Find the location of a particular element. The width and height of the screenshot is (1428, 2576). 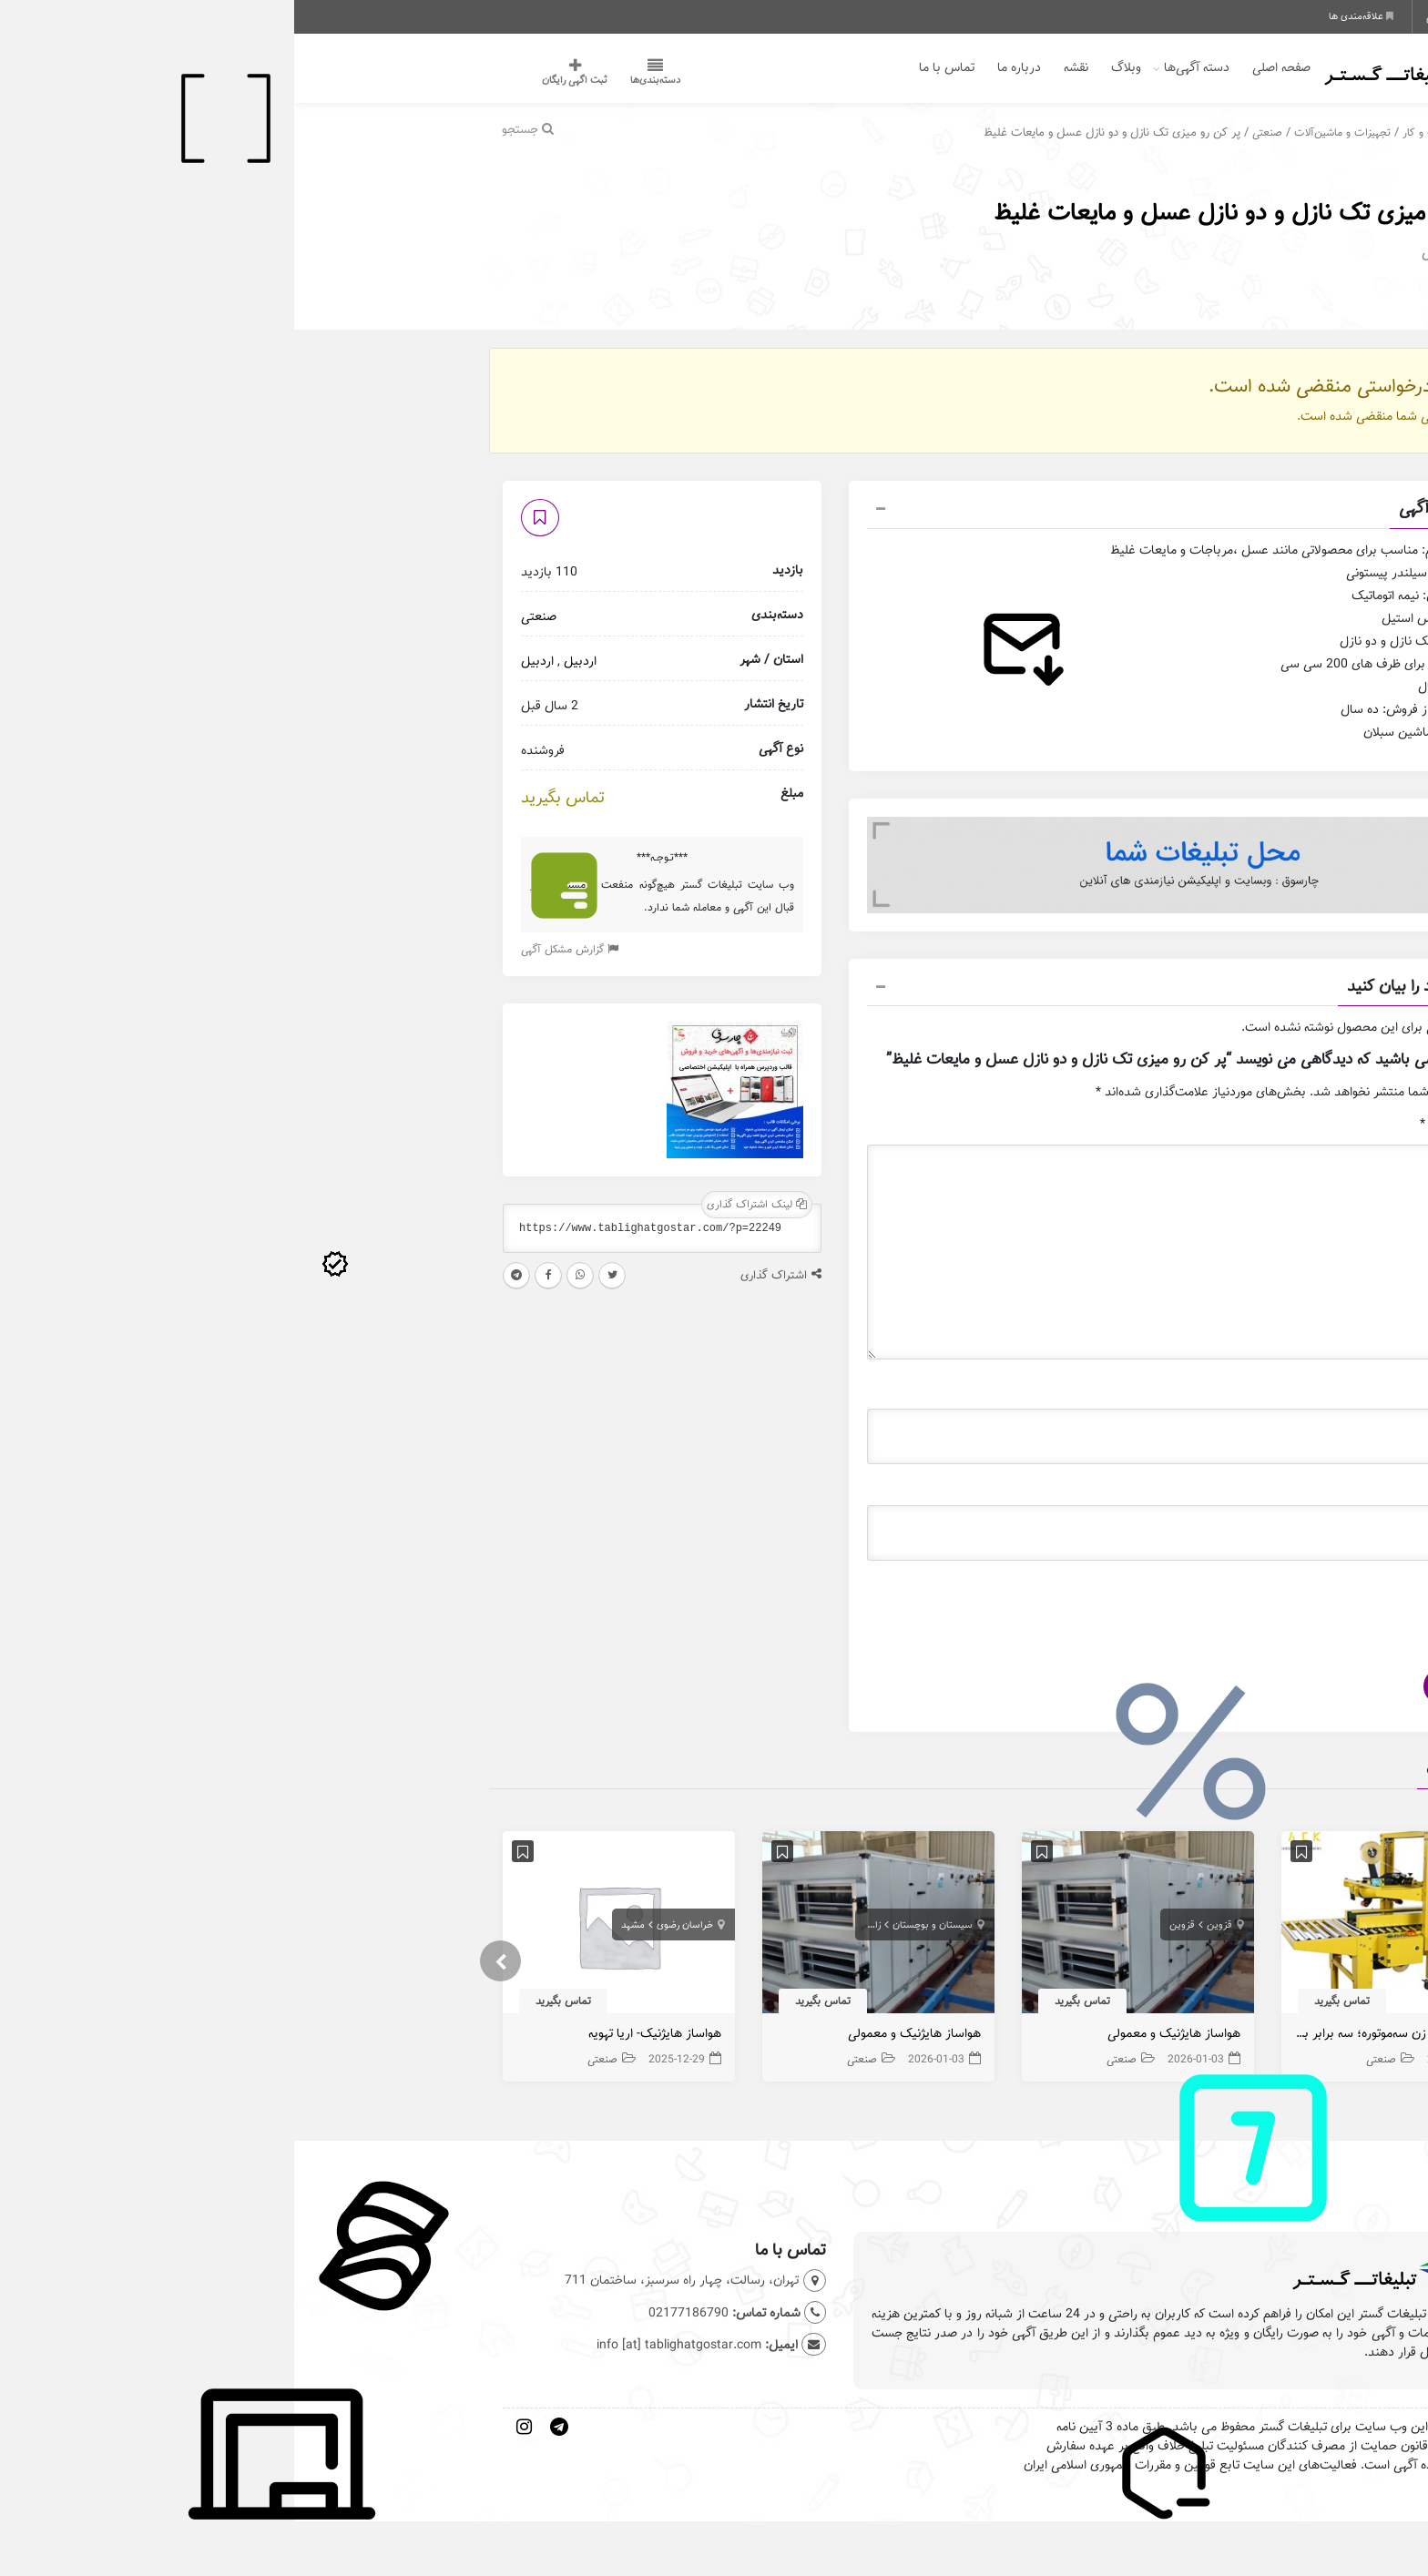

align content to bottom-right of container is located at coordinates (564, 885).